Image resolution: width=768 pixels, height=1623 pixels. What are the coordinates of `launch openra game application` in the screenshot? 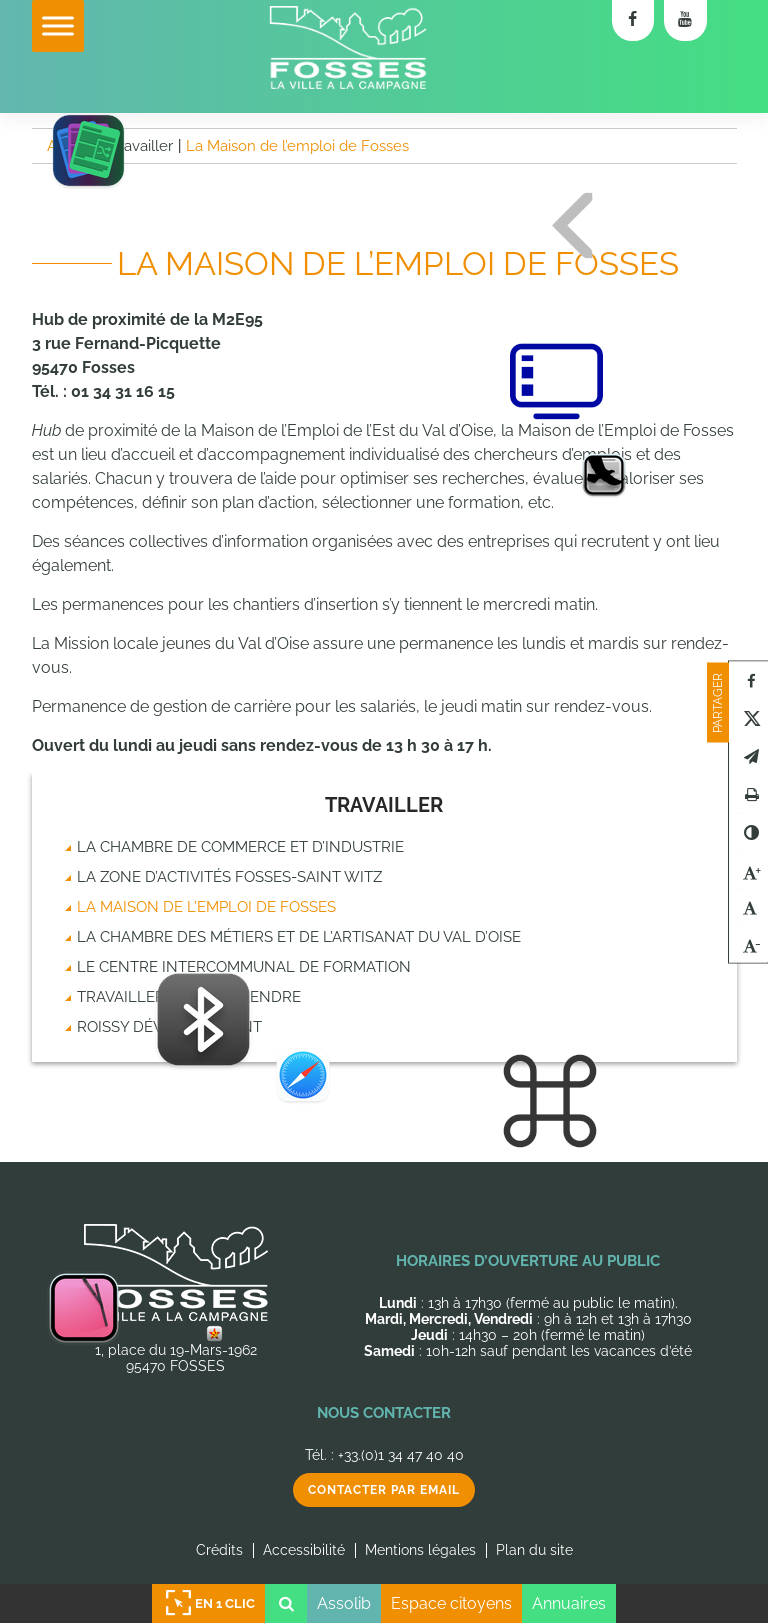 It's located at (214, 1333).